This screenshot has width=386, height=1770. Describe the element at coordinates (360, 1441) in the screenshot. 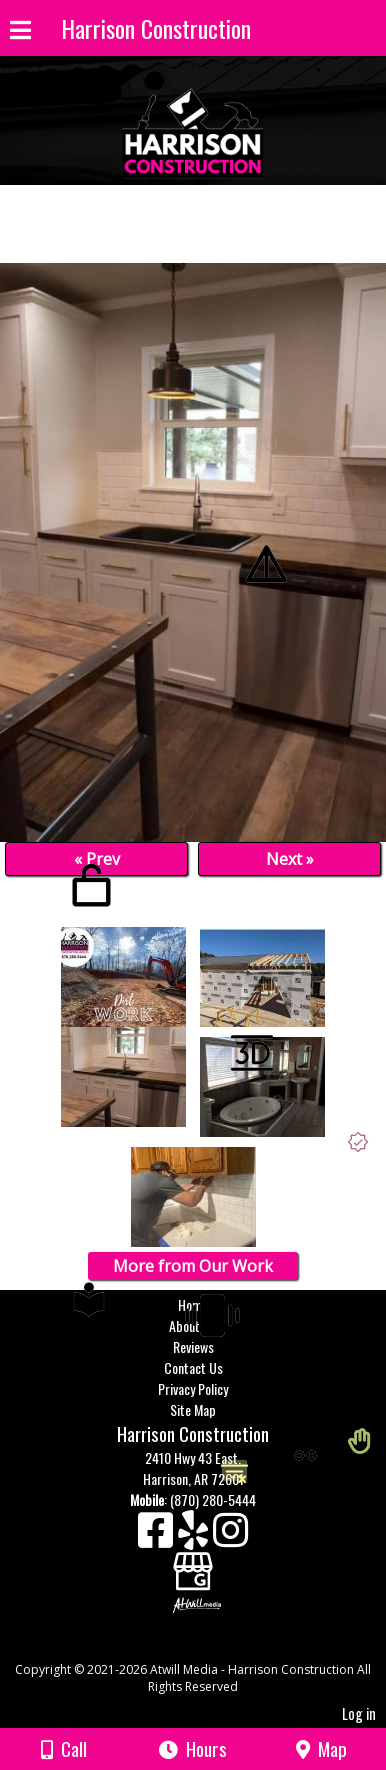

I see `stop or pause an action` at that location.